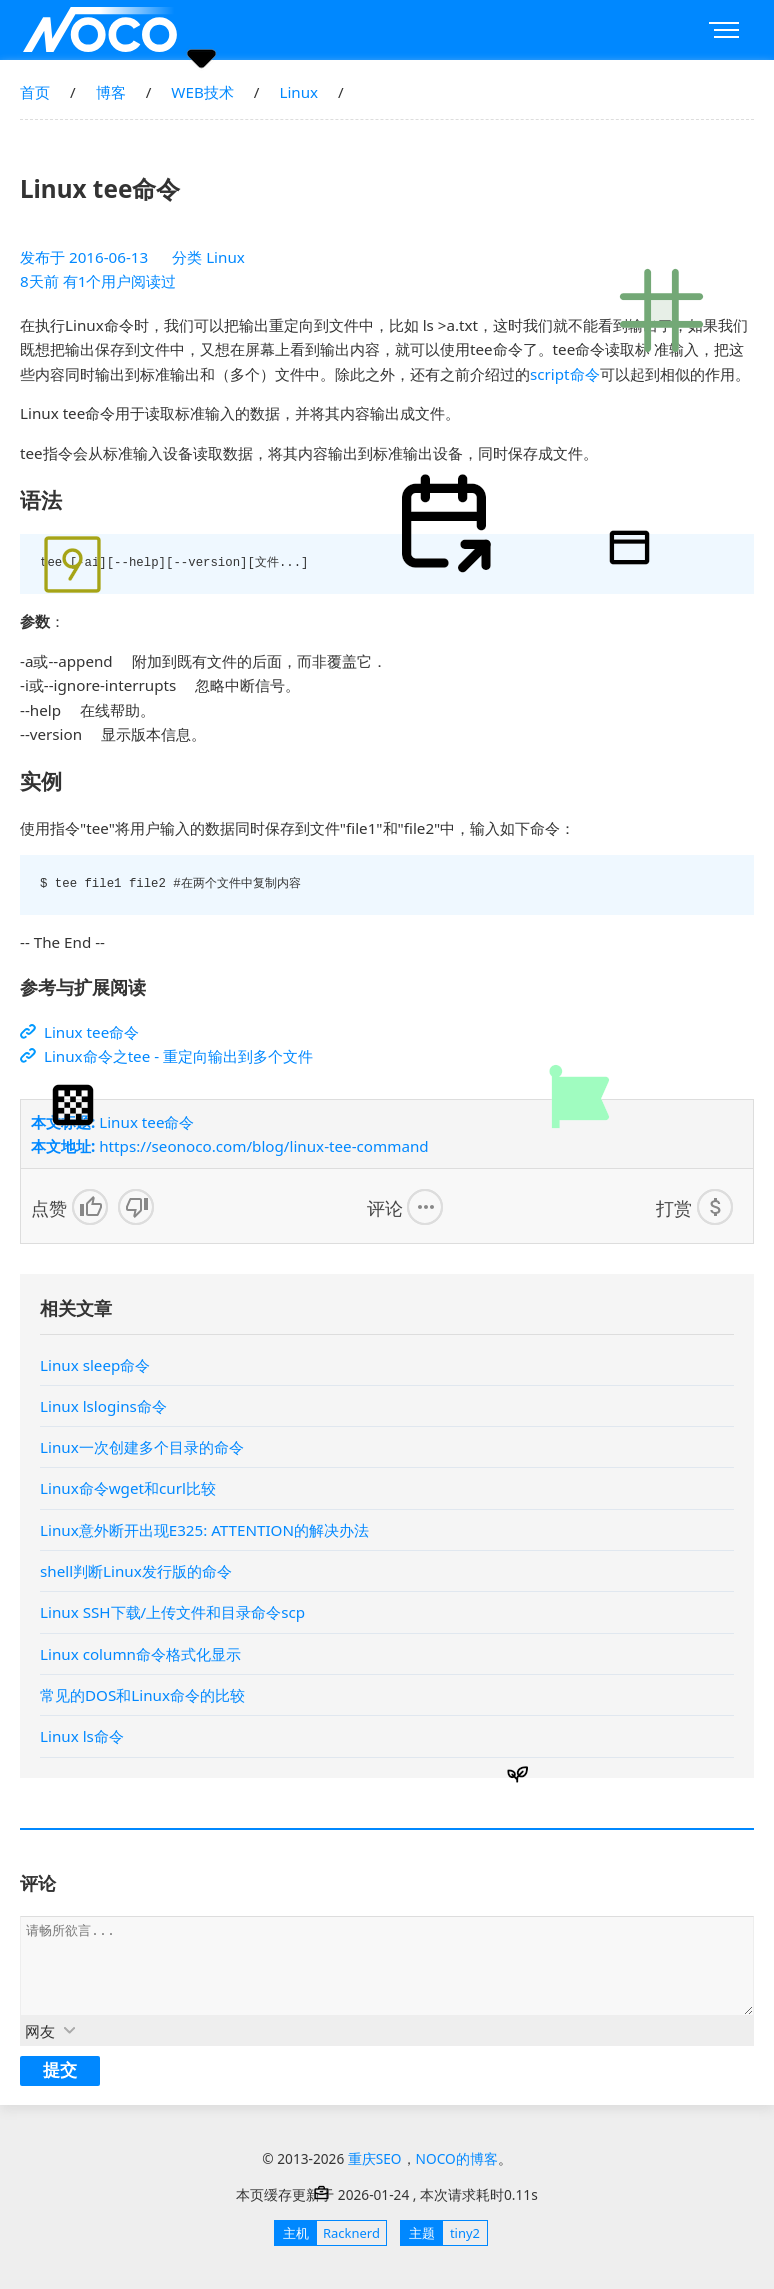 The width and height of the screenshot is (774, 2289). What do you see at coordinates (517, 1773) in the screenshot?
I see `access garden or plant care features` at bounding box center [517, 1773].